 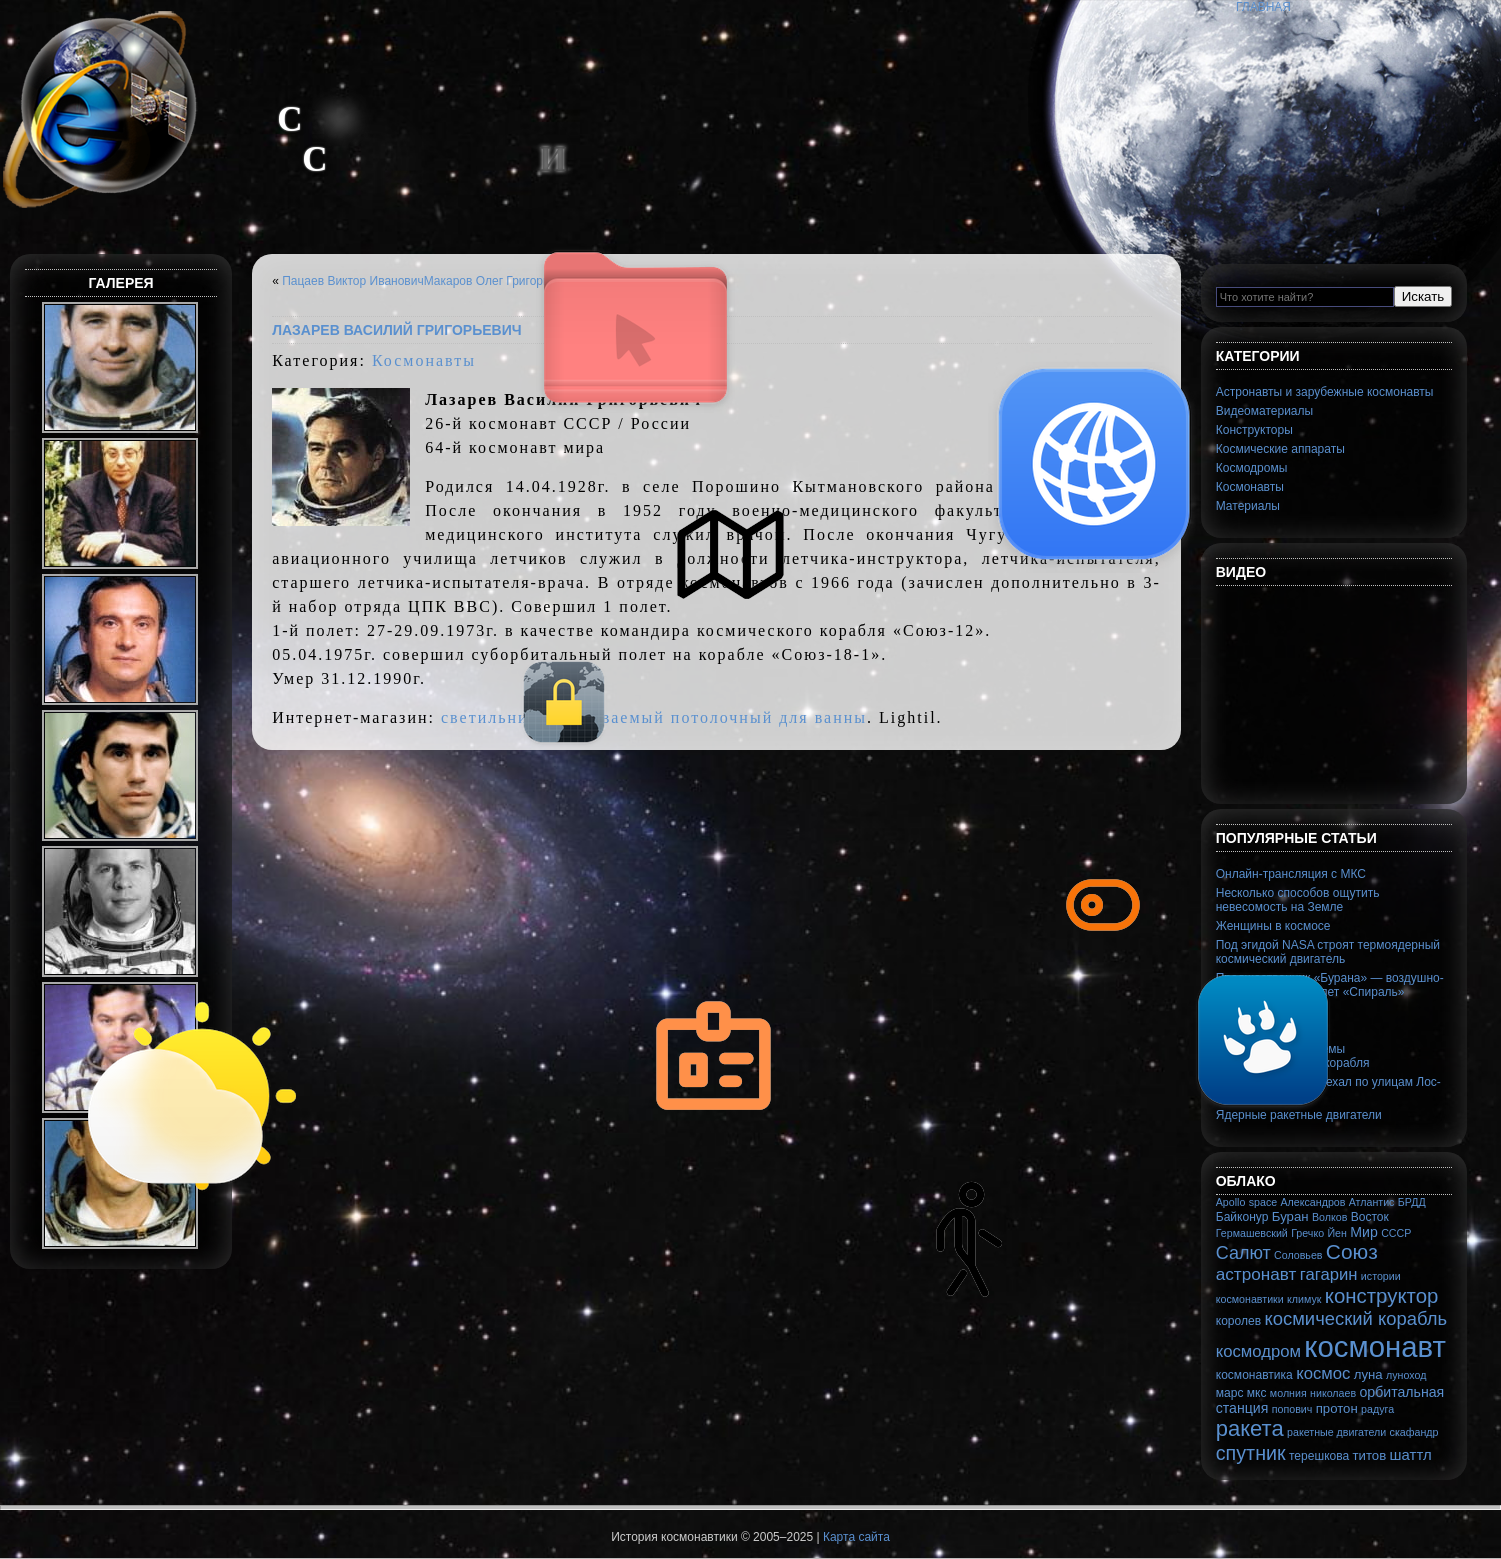 I want to click on toggle switch in off position, so click(x=1103, y=905).